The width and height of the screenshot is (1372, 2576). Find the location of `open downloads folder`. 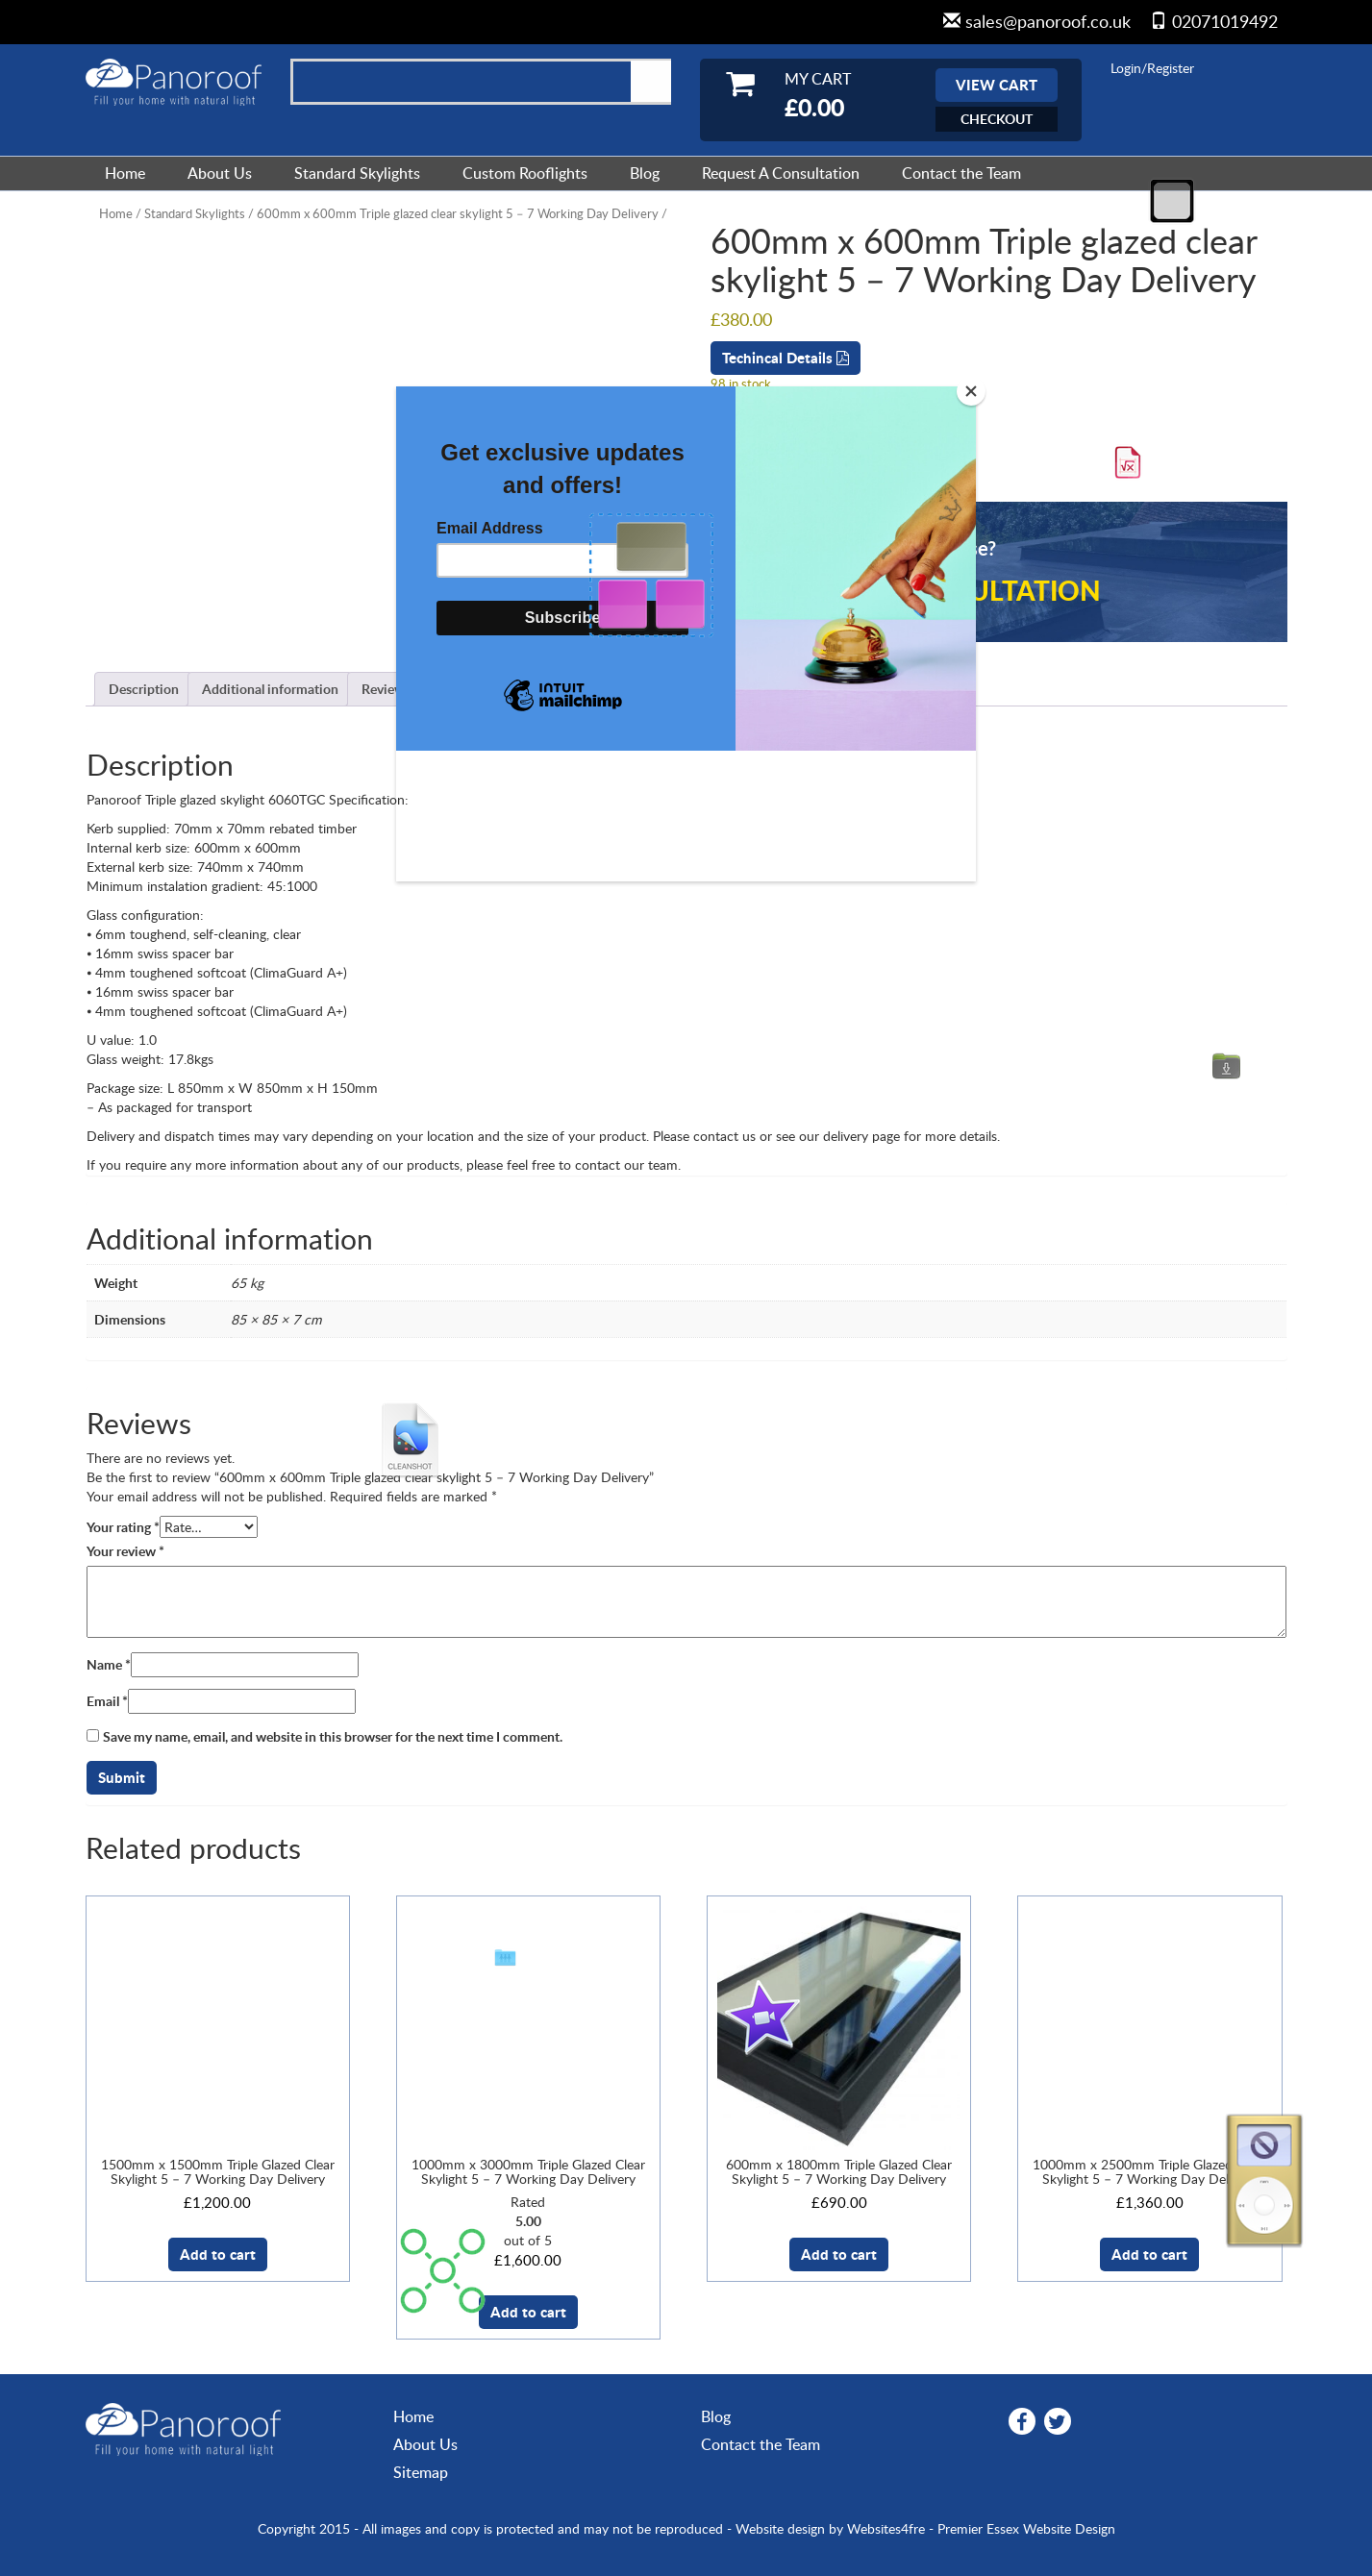

open downloads folder is located at coordinates (1226, 1065).